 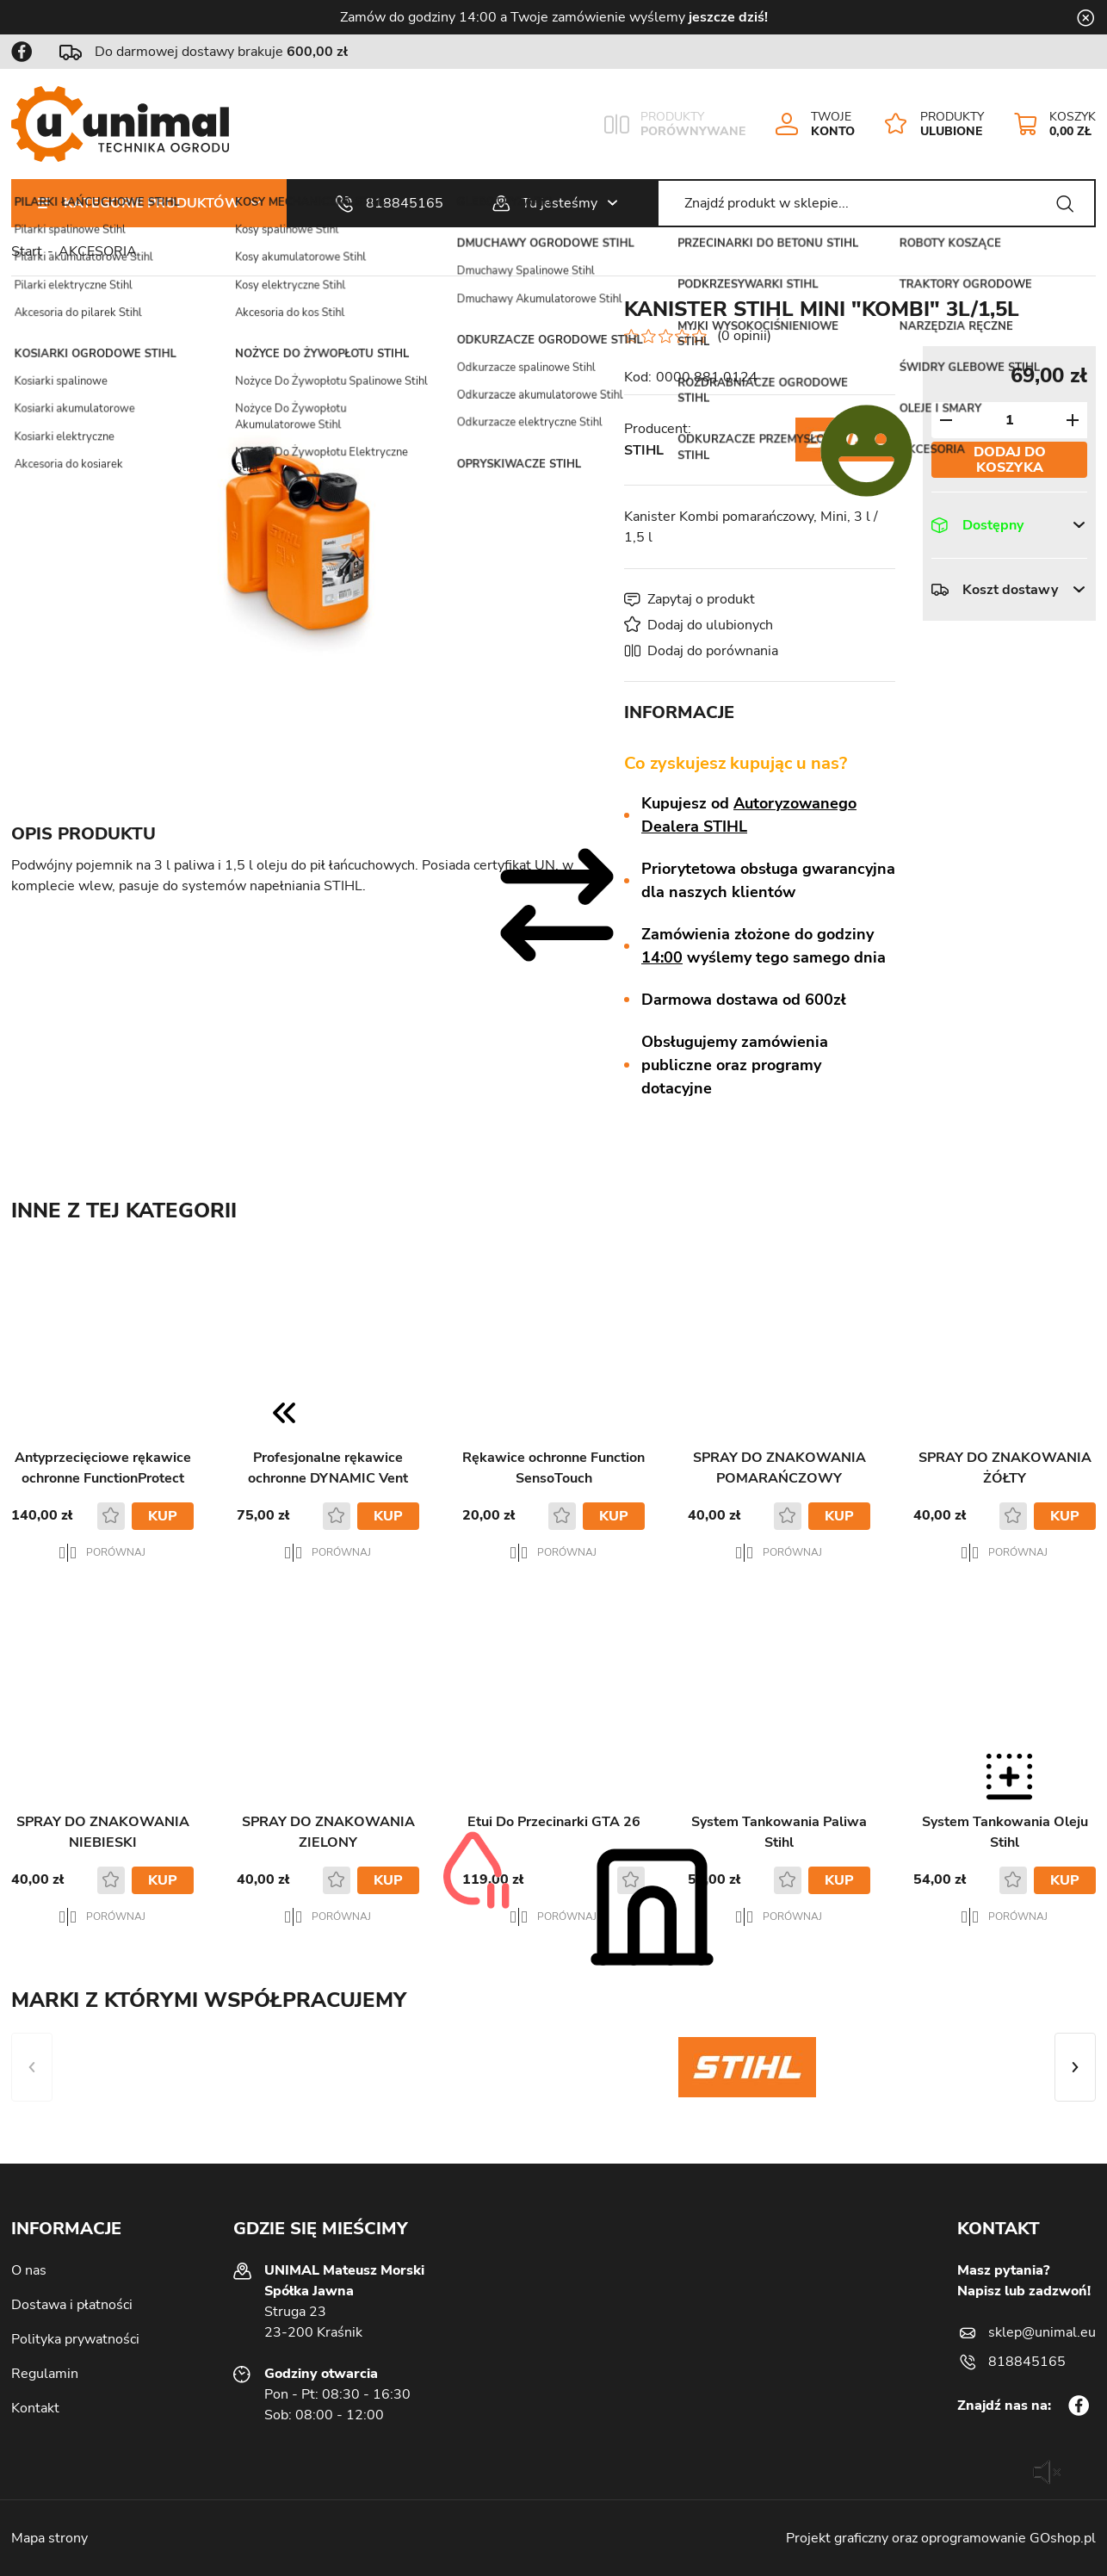 What do you see at coordinates (1009, 1776) in the screenshot?
I see `add a bottom border to selected cells or elements` at bounding box center [1009, 1776].